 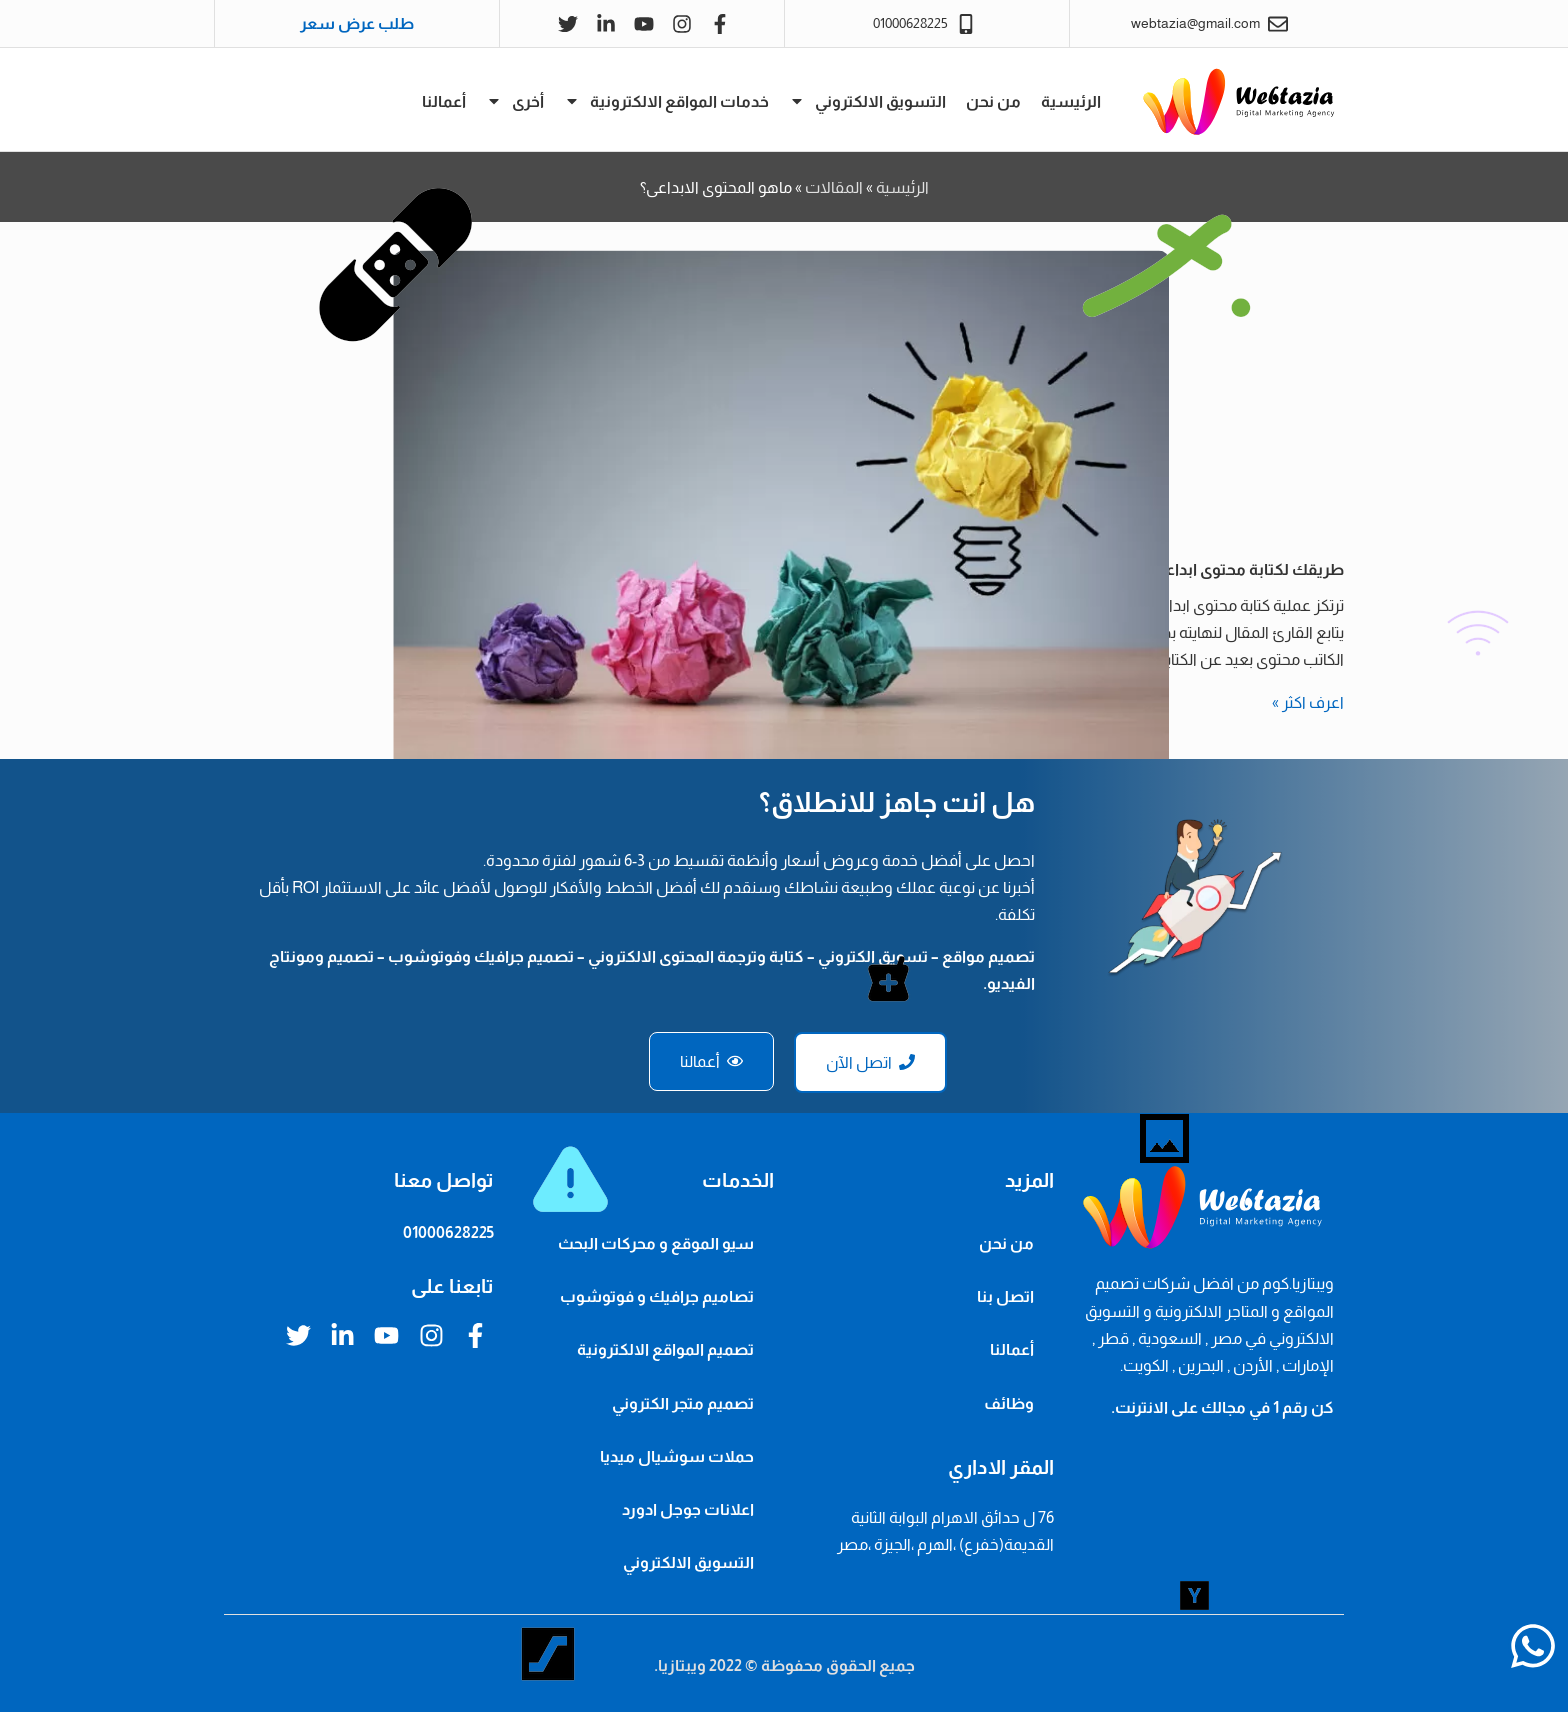 What do you see at coordinates (1478, 632) in the screenshot?
I see `indicates strong wifi signal strength` at bounding box center [1478, 632].